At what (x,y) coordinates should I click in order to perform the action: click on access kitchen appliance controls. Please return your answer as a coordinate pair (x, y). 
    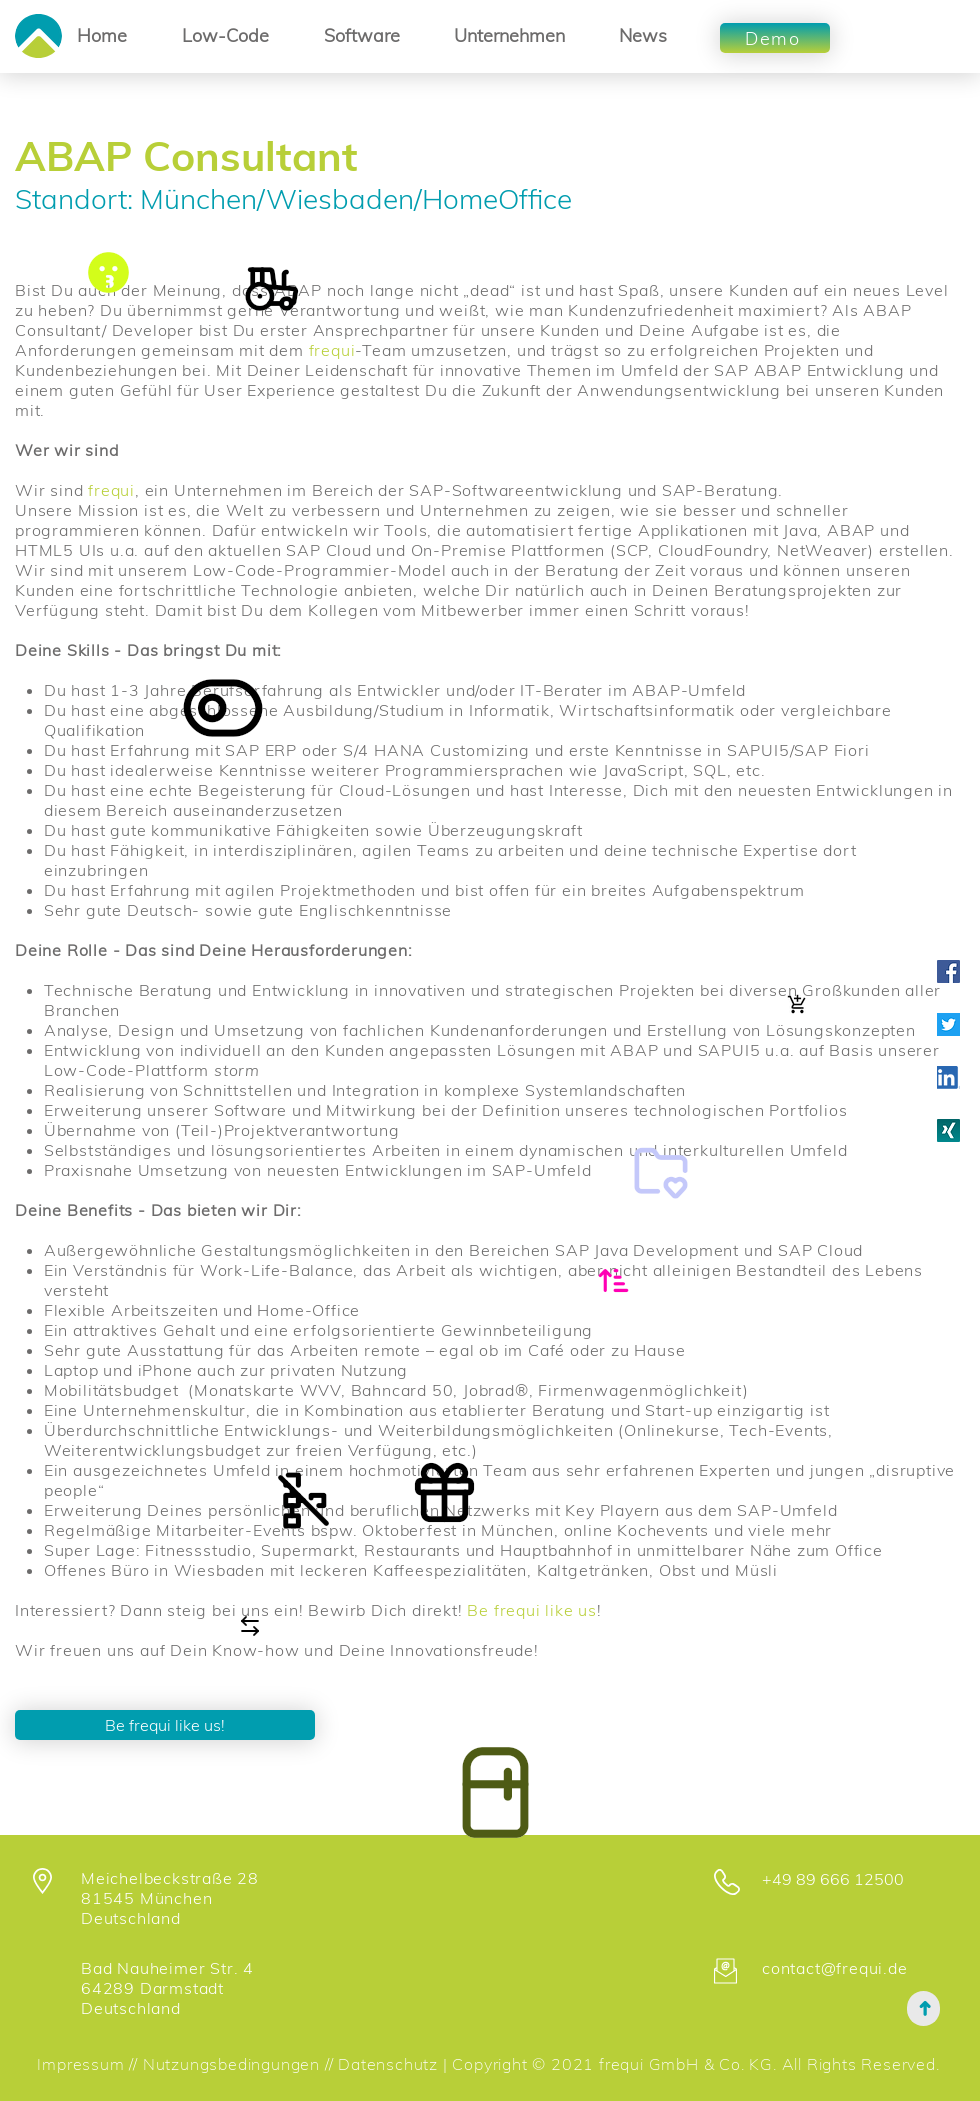
    Looking at the image, I should click on (495, 1792).